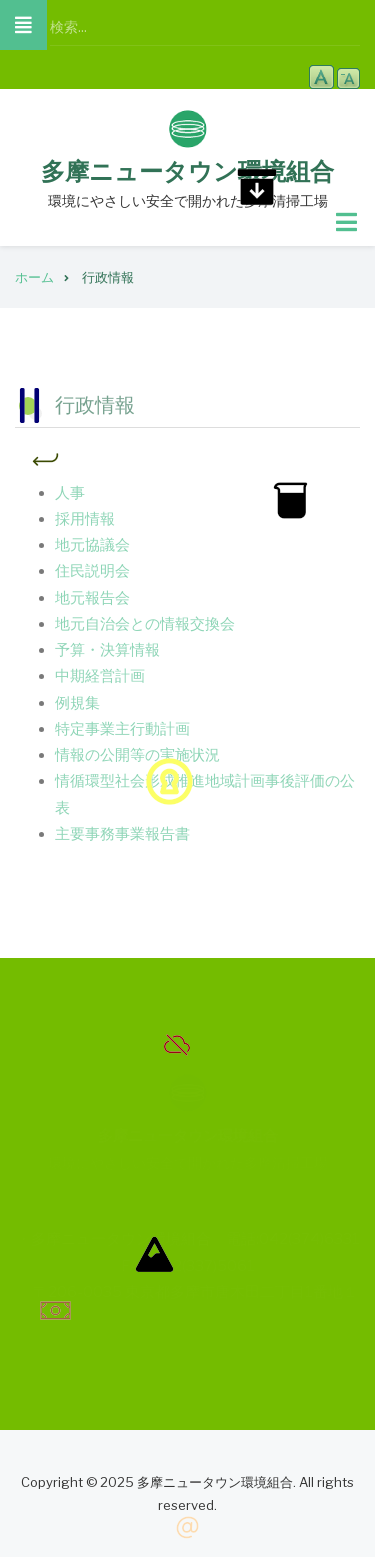  I want to click on archive this item, so click(257, 187).